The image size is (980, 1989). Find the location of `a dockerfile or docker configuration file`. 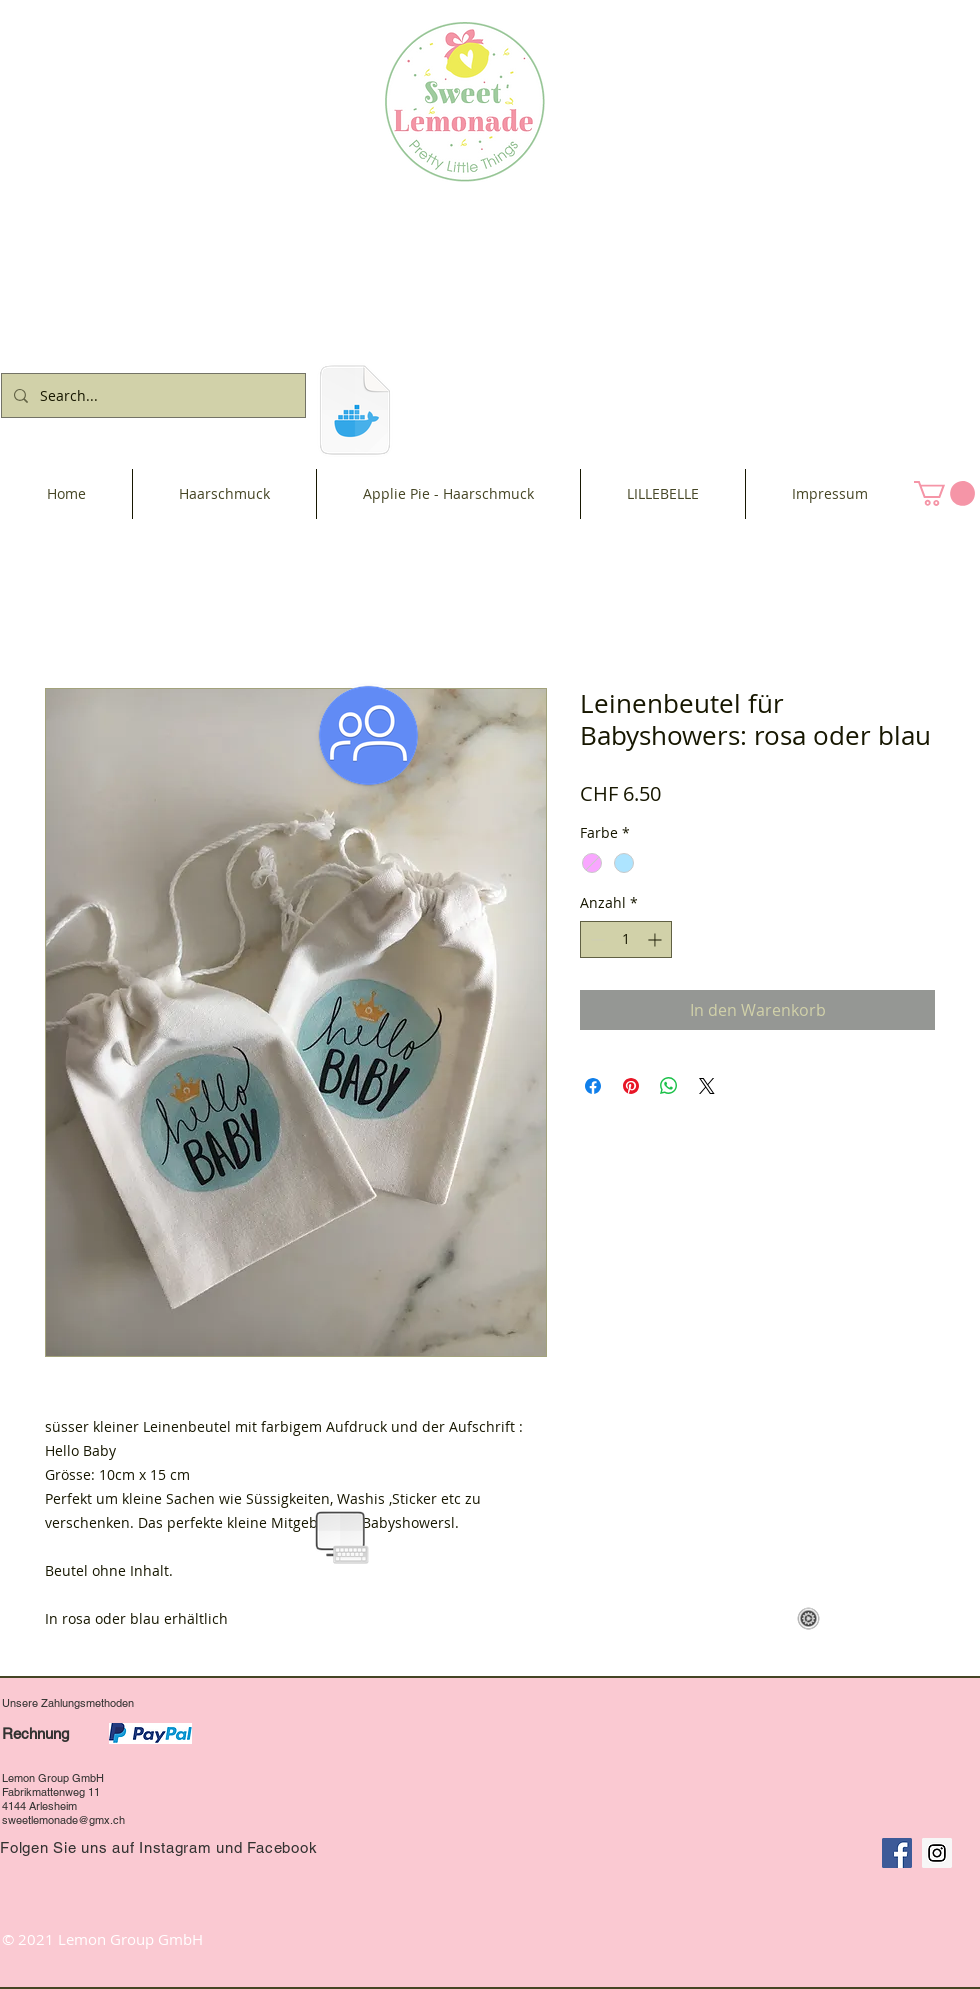

a dockerfile or docker configuration file is located at coordinates (355, 410).